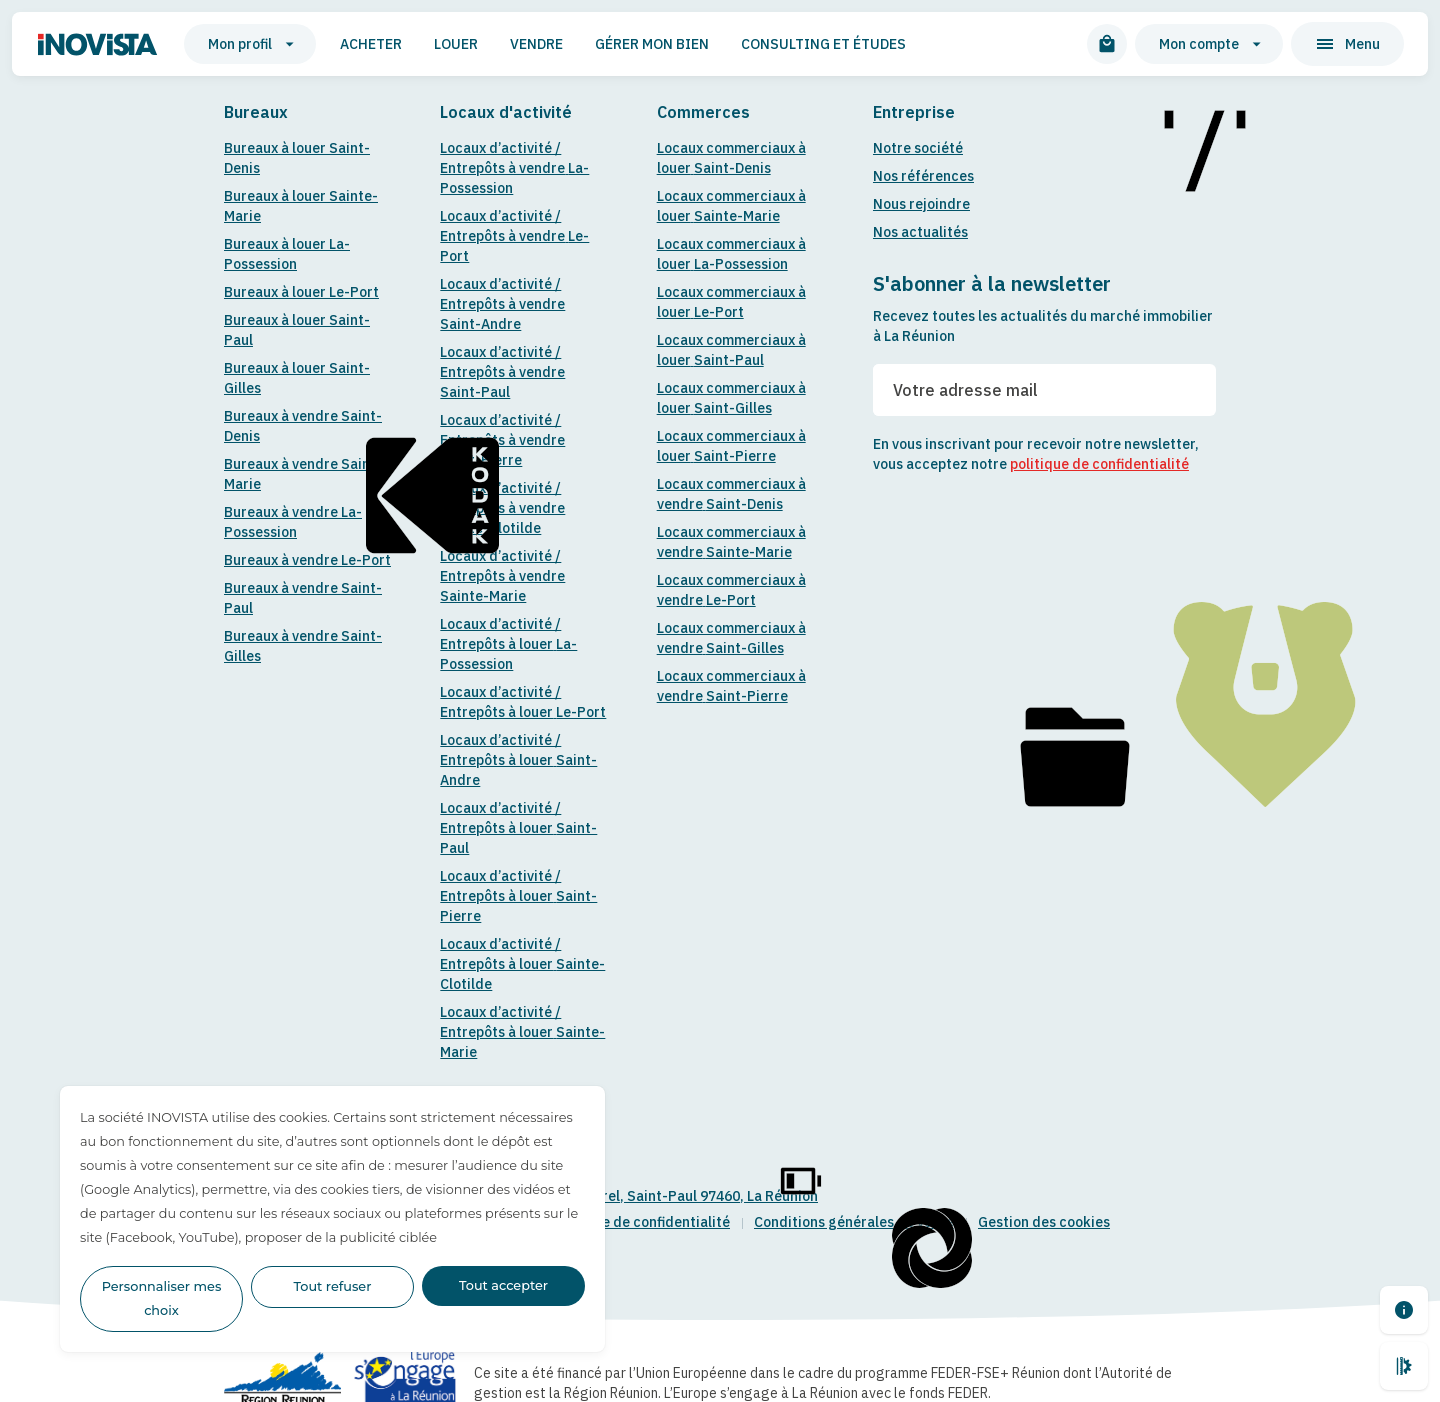 The height and width of the screenshot is (1402, 1440). Describe the element at coordinates (932, 1248) in the screenshot. I see `open ShareX screen capture application` at that location.